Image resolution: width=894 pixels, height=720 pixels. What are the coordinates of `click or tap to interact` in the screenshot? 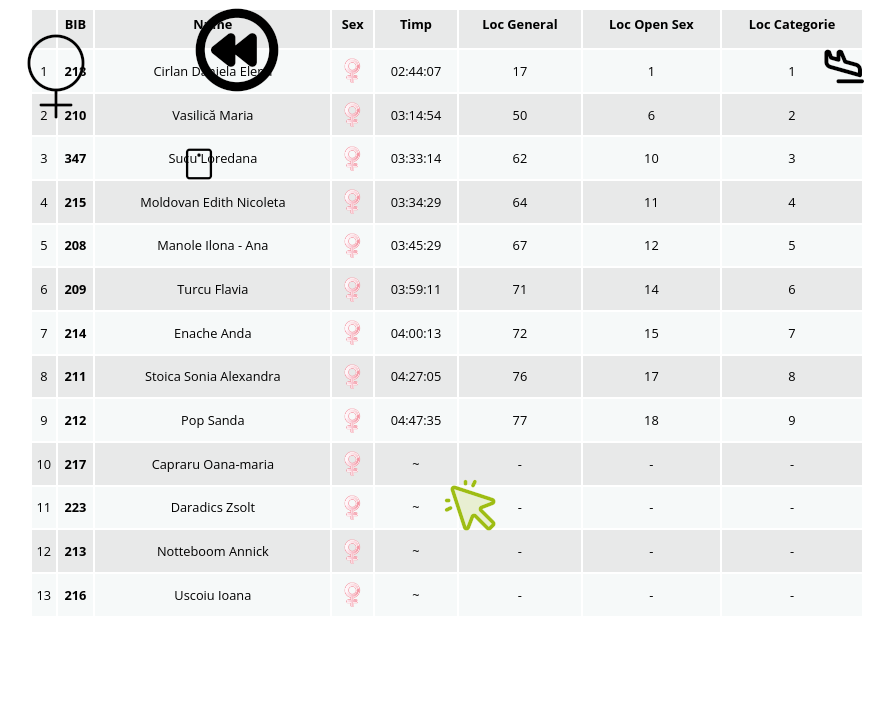 It's located at (473, 508).